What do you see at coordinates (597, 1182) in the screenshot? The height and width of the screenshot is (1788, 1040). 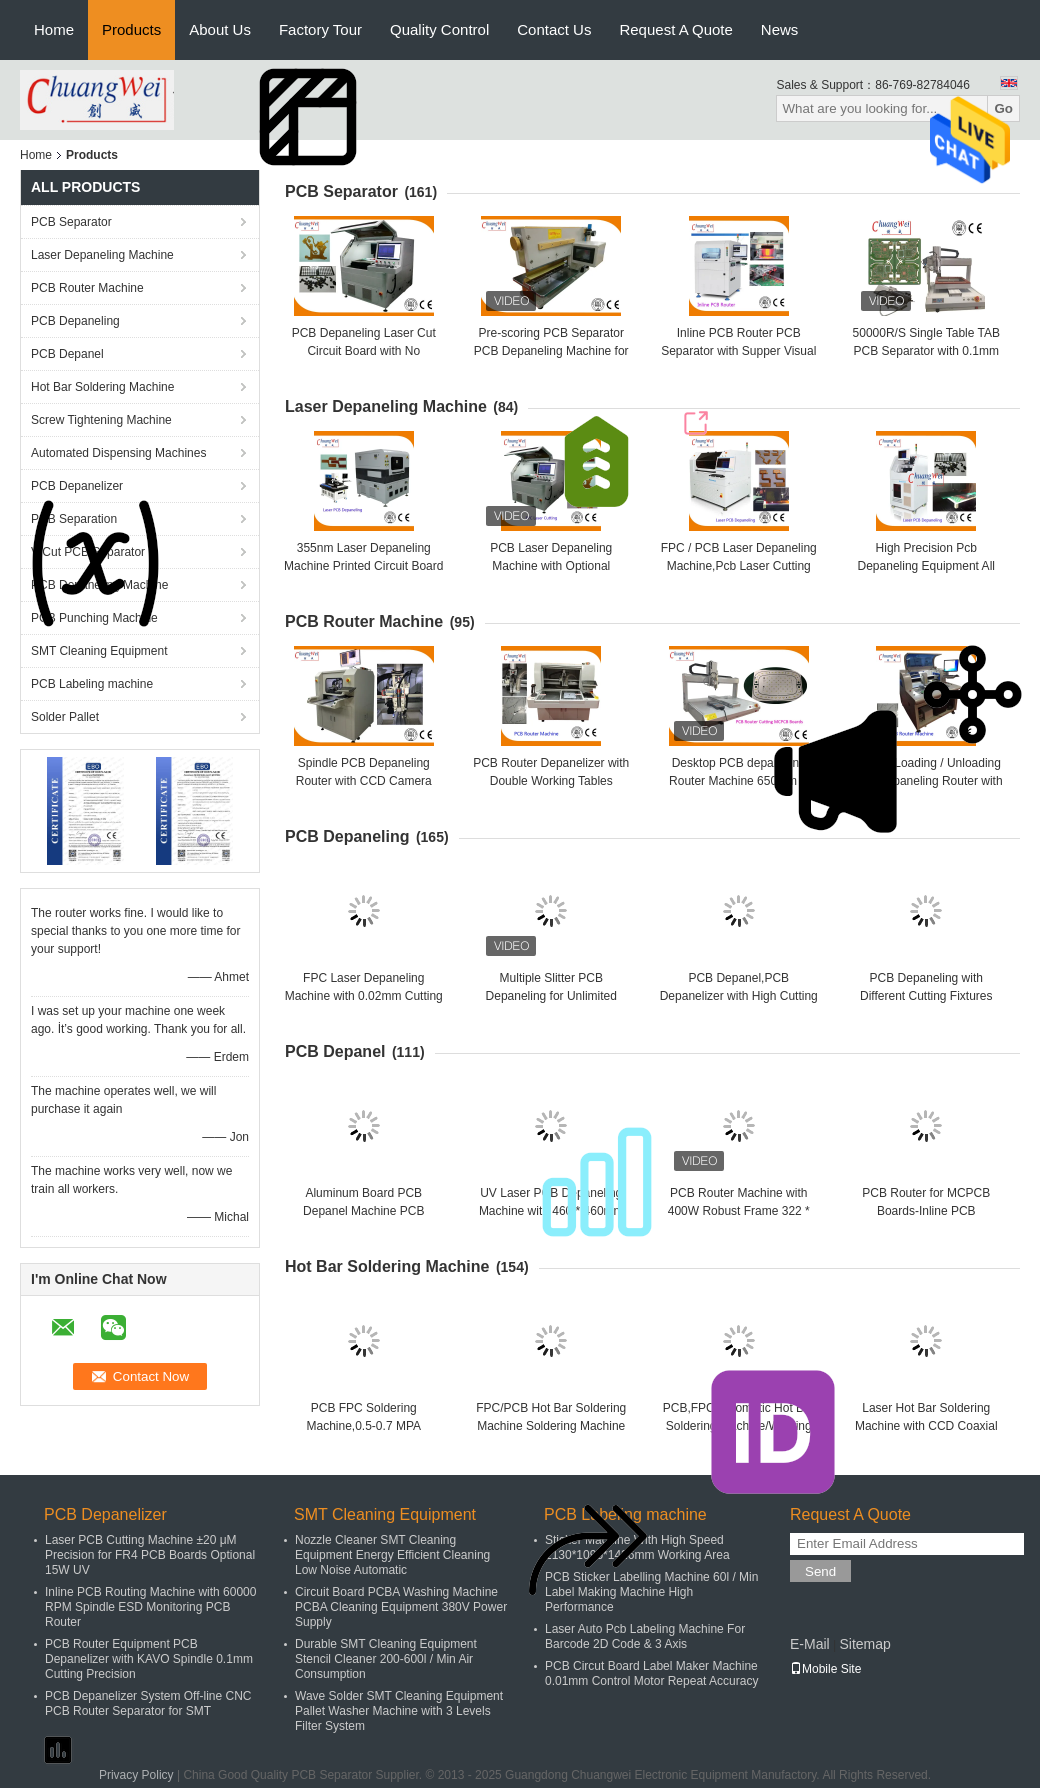 I see `view analytics and statistics` at bounding box center [597, 1182].